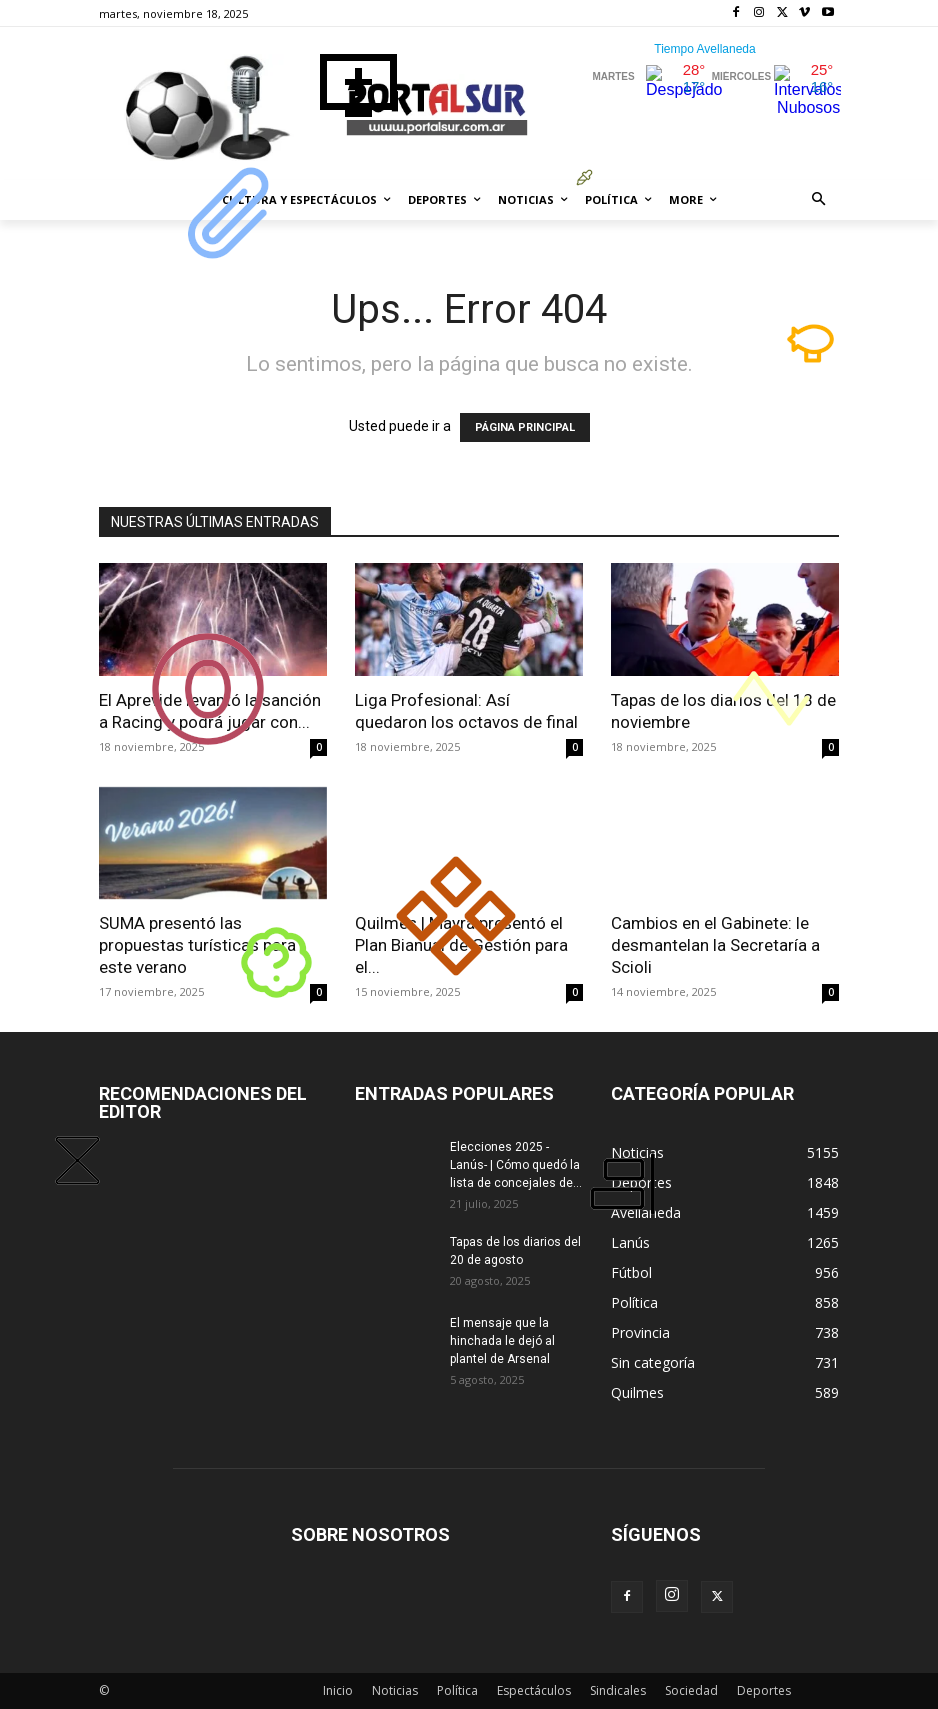 This screenshot has height=1709, width=938. What do you see at coordinates (584, 177) in the screenshot?
I see `sample a color from the canvas` at bounding box center [584, 177].